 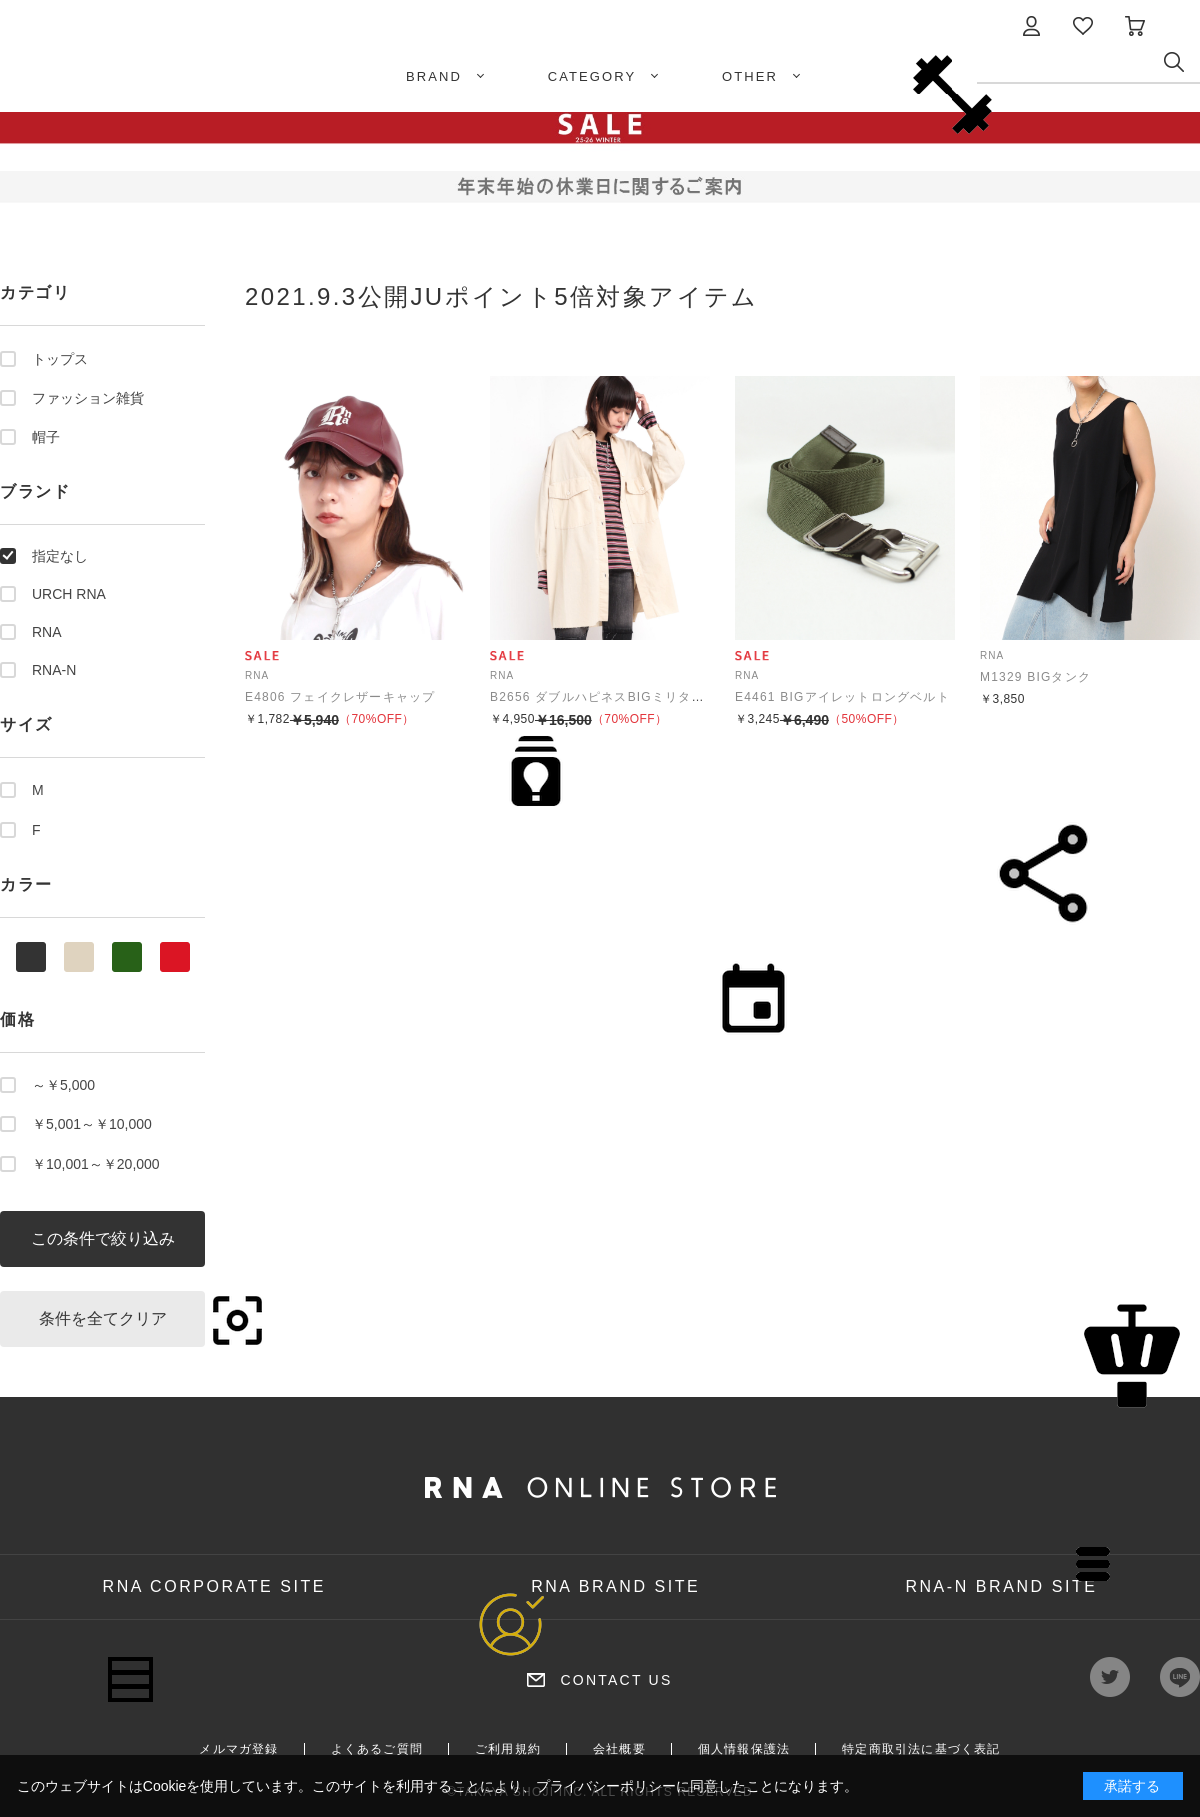 I want to click on view data in table row format, so click(x=130, y=1679).